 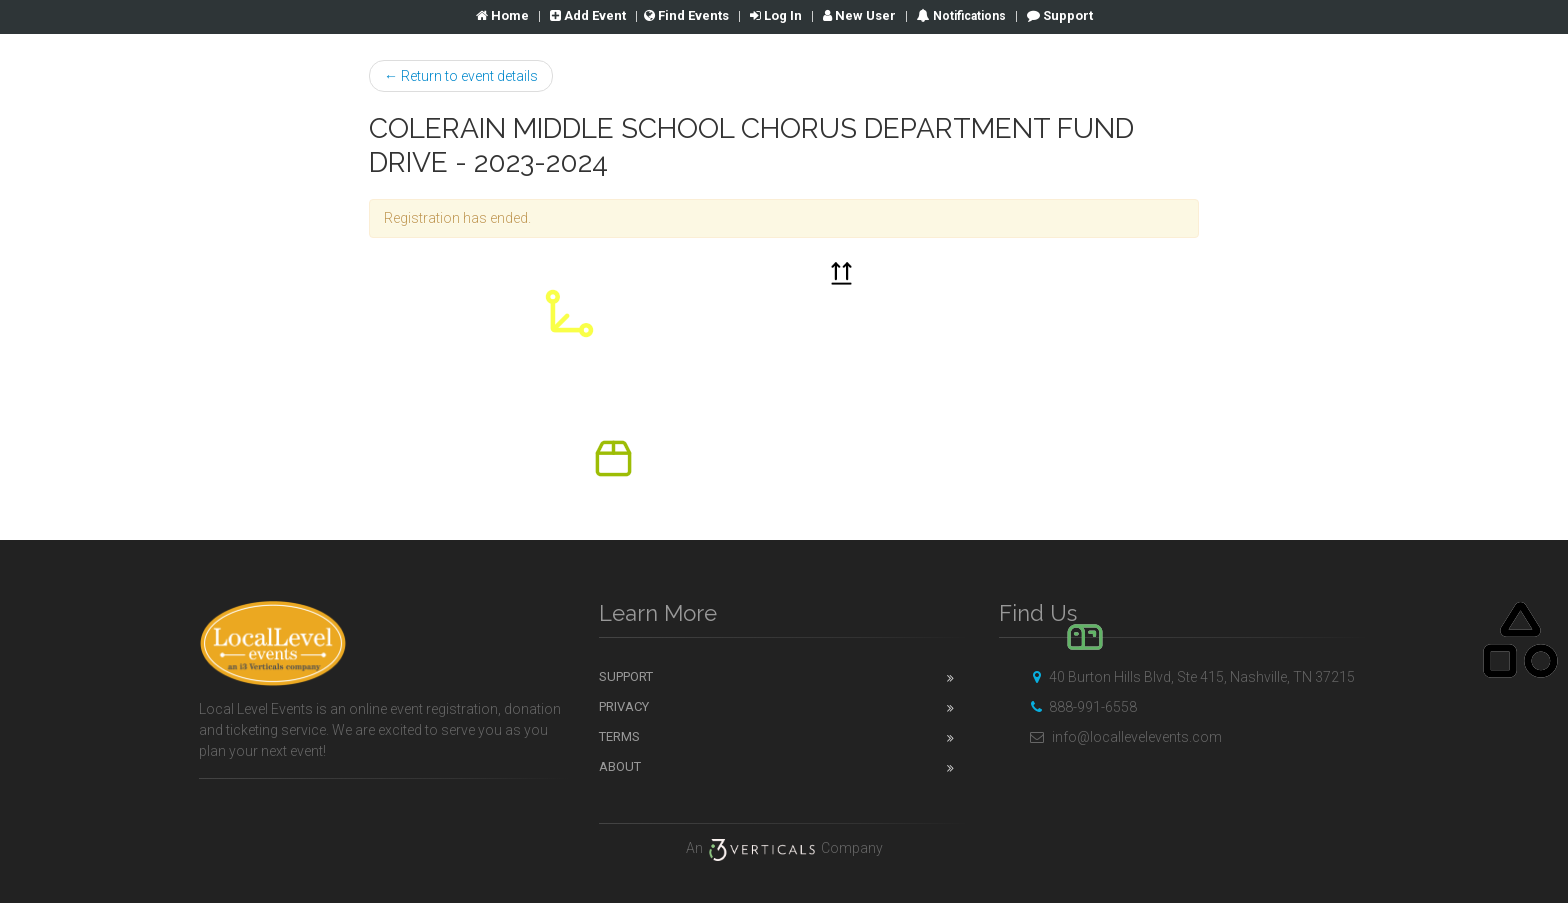 I want to click on upload multiple files, so click(x=841, y=273).